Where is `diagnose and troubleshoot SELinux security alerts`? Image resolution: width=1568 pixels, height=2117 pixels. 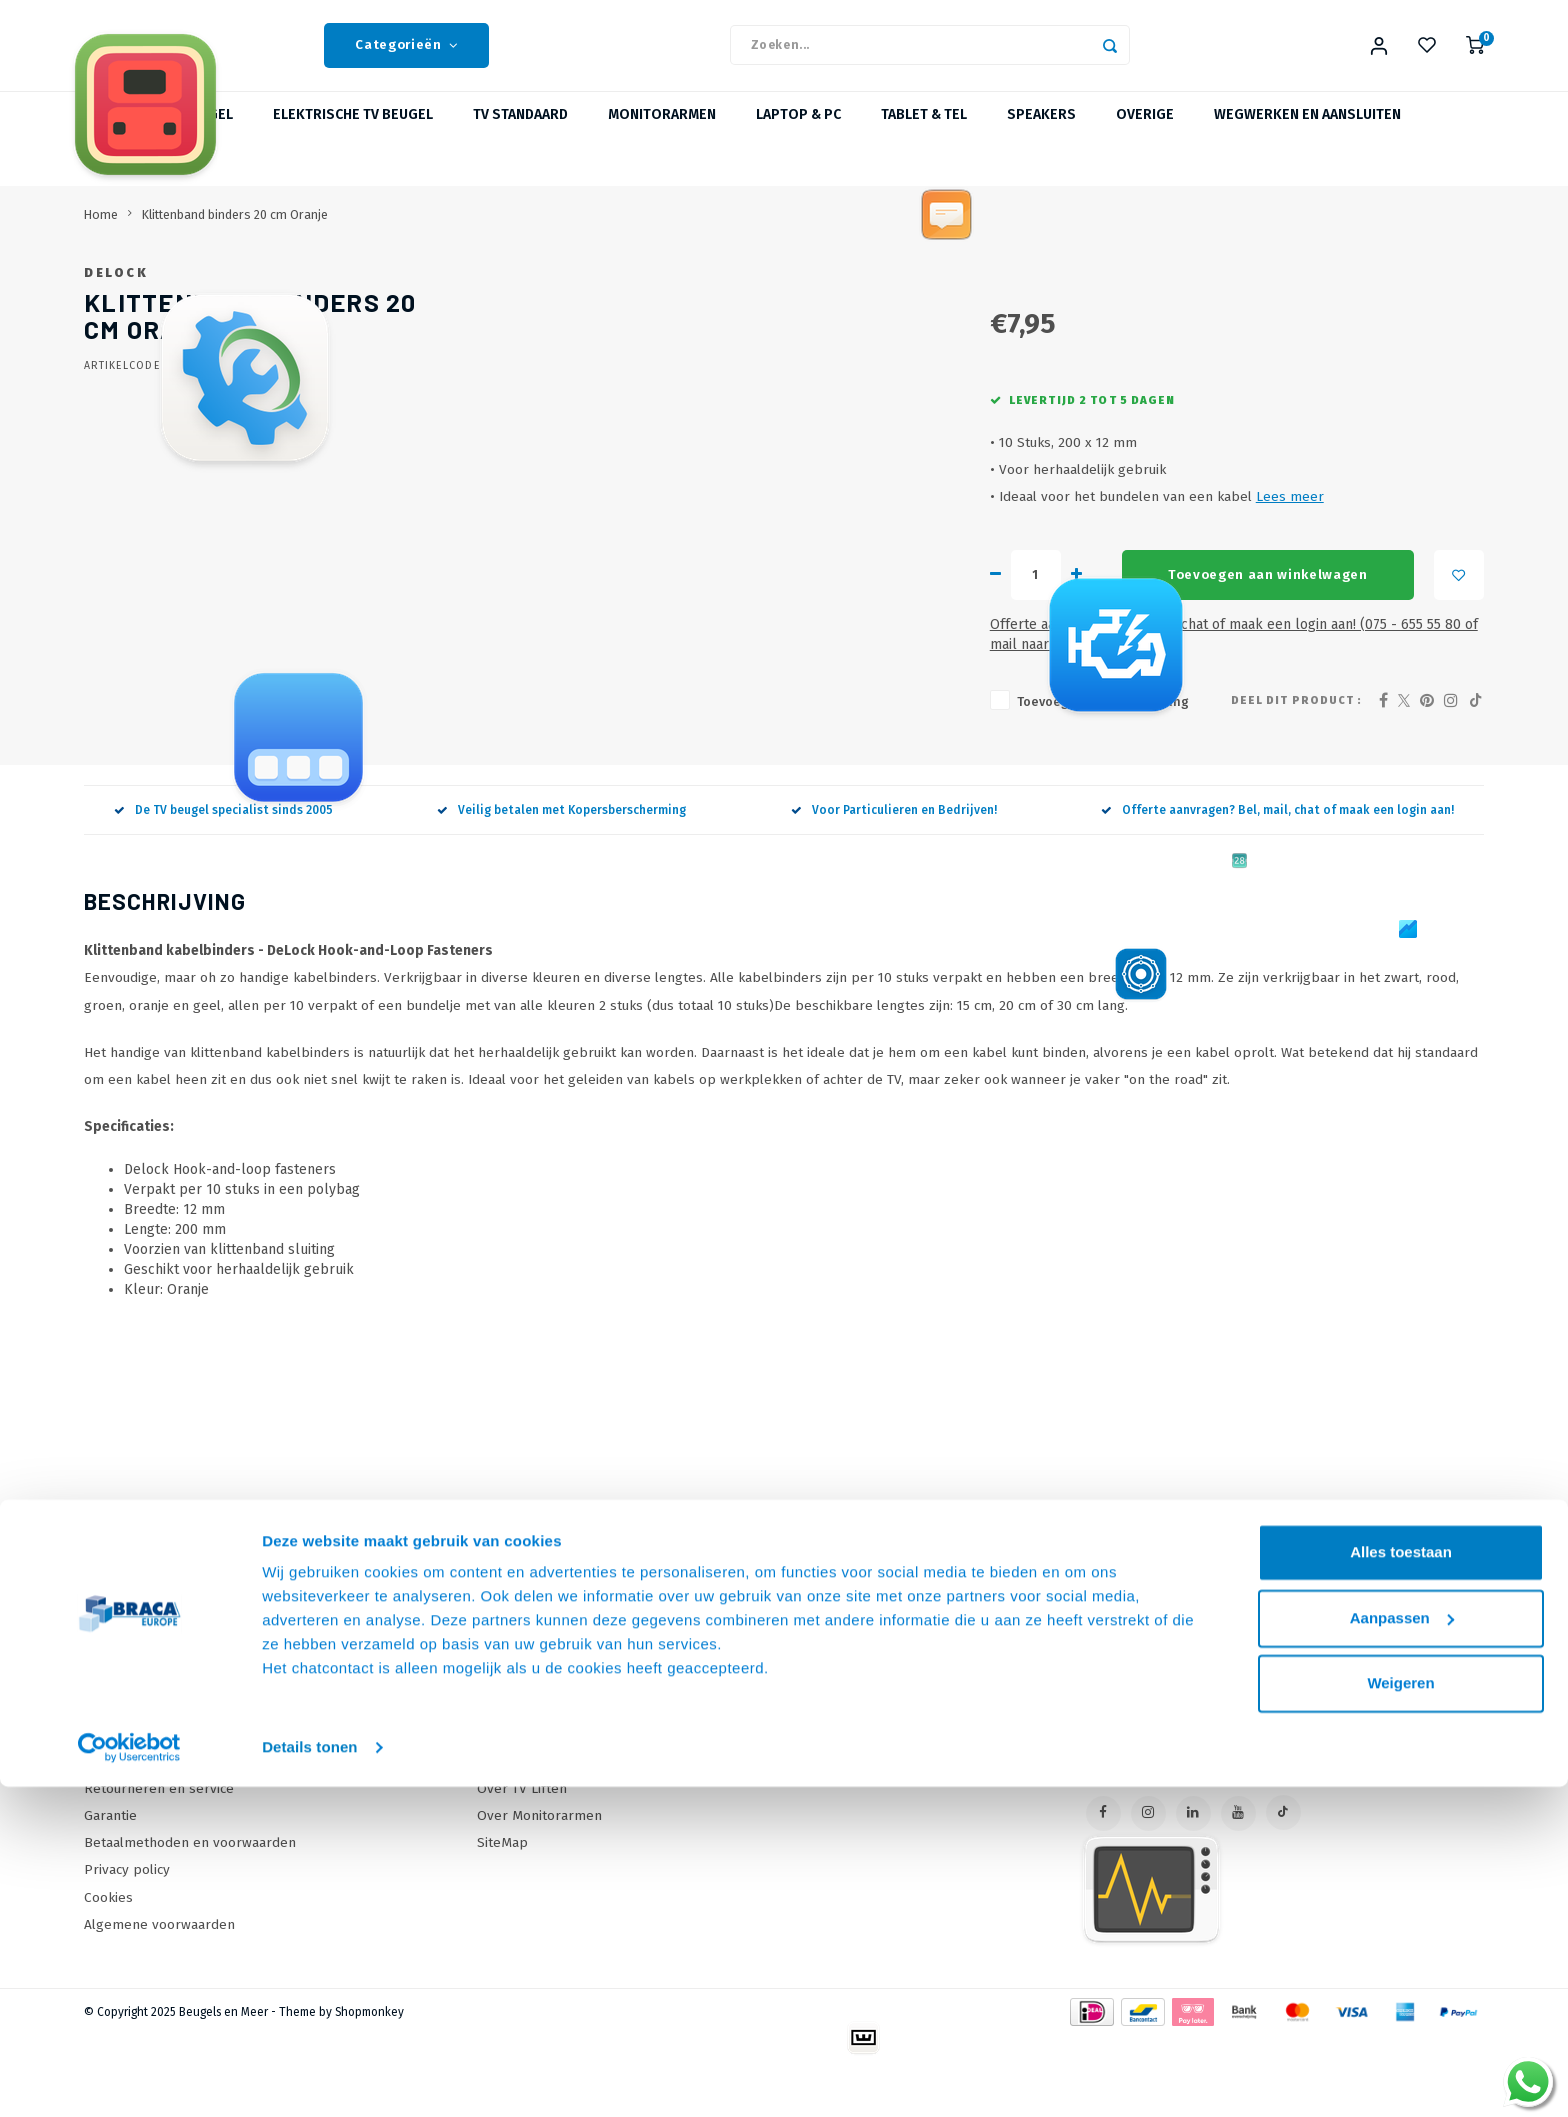 diagnose and troubleshoot SELinux security alerts is located at coordinates (1116, 645).